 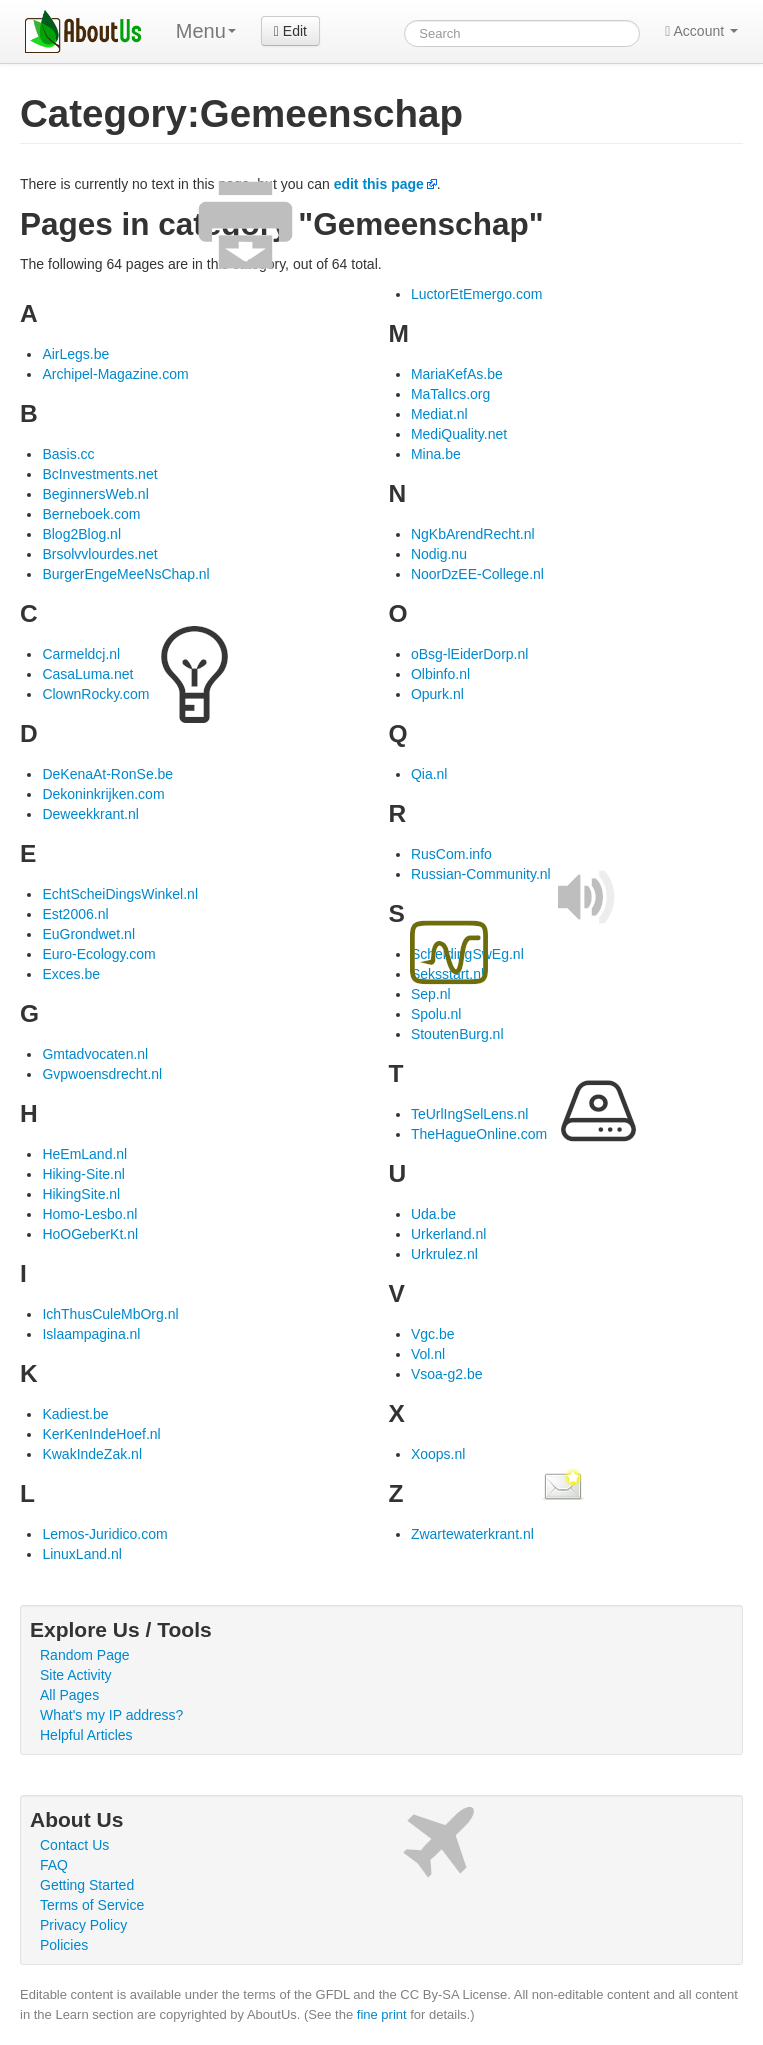 I want to click on access object emojis and symbols, so click(x=191, y=674).